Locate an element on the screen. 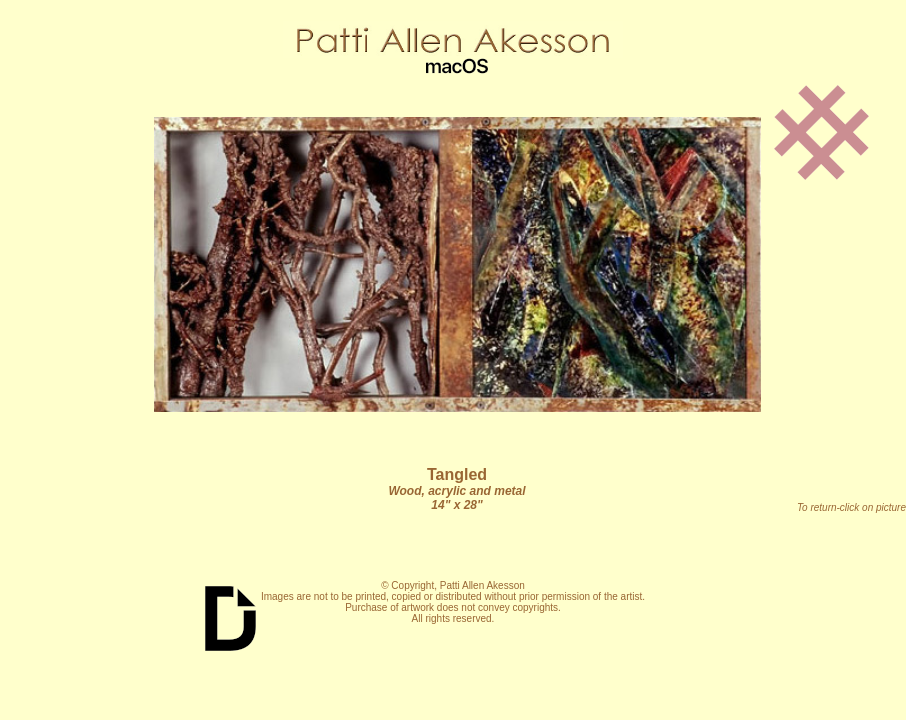 The width and height of the screenshot is (906, 720). open SimpleX messaging app is located at coordinates (821, 132).